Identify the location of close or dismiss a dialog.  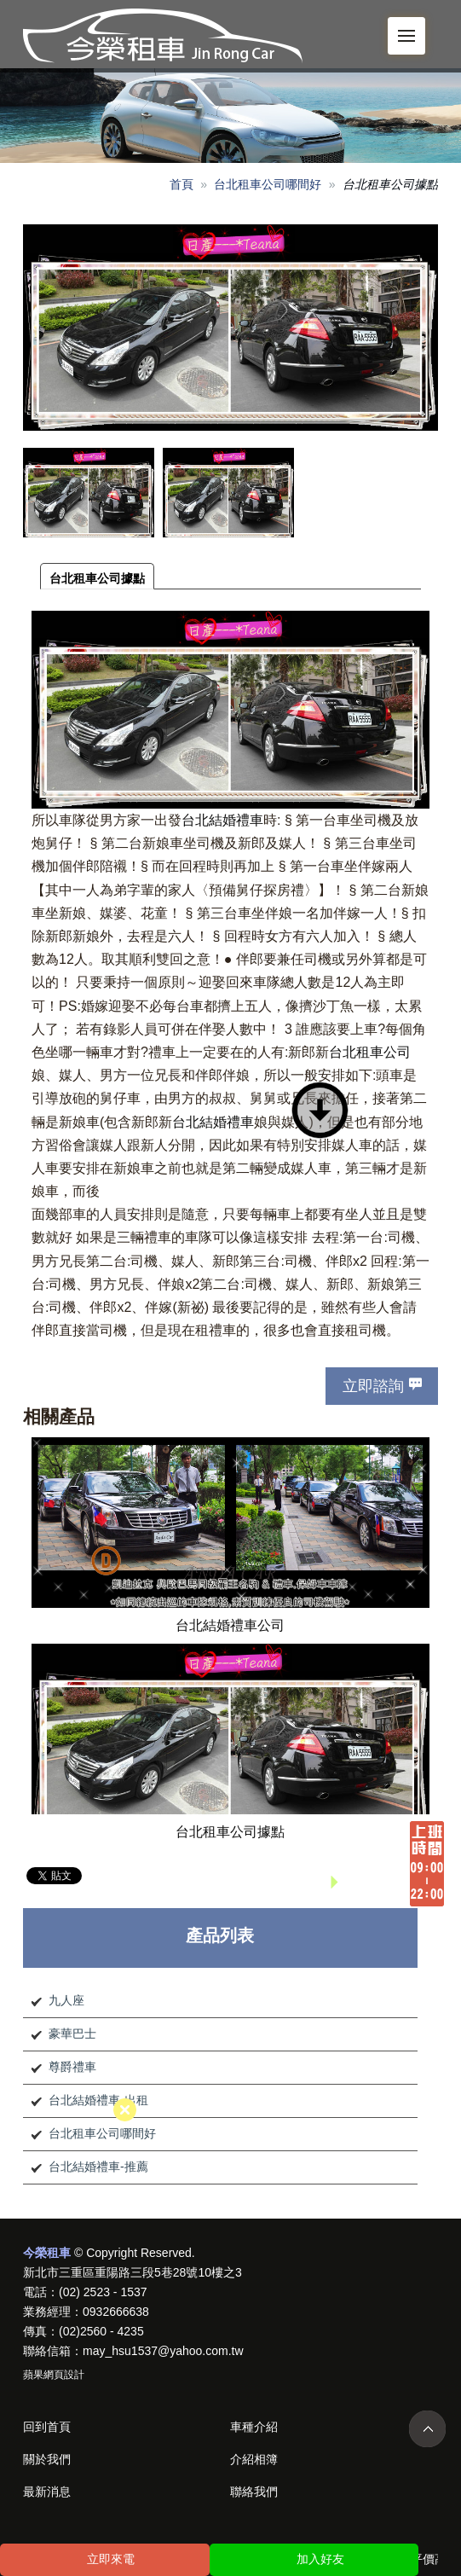
(124, 2109).